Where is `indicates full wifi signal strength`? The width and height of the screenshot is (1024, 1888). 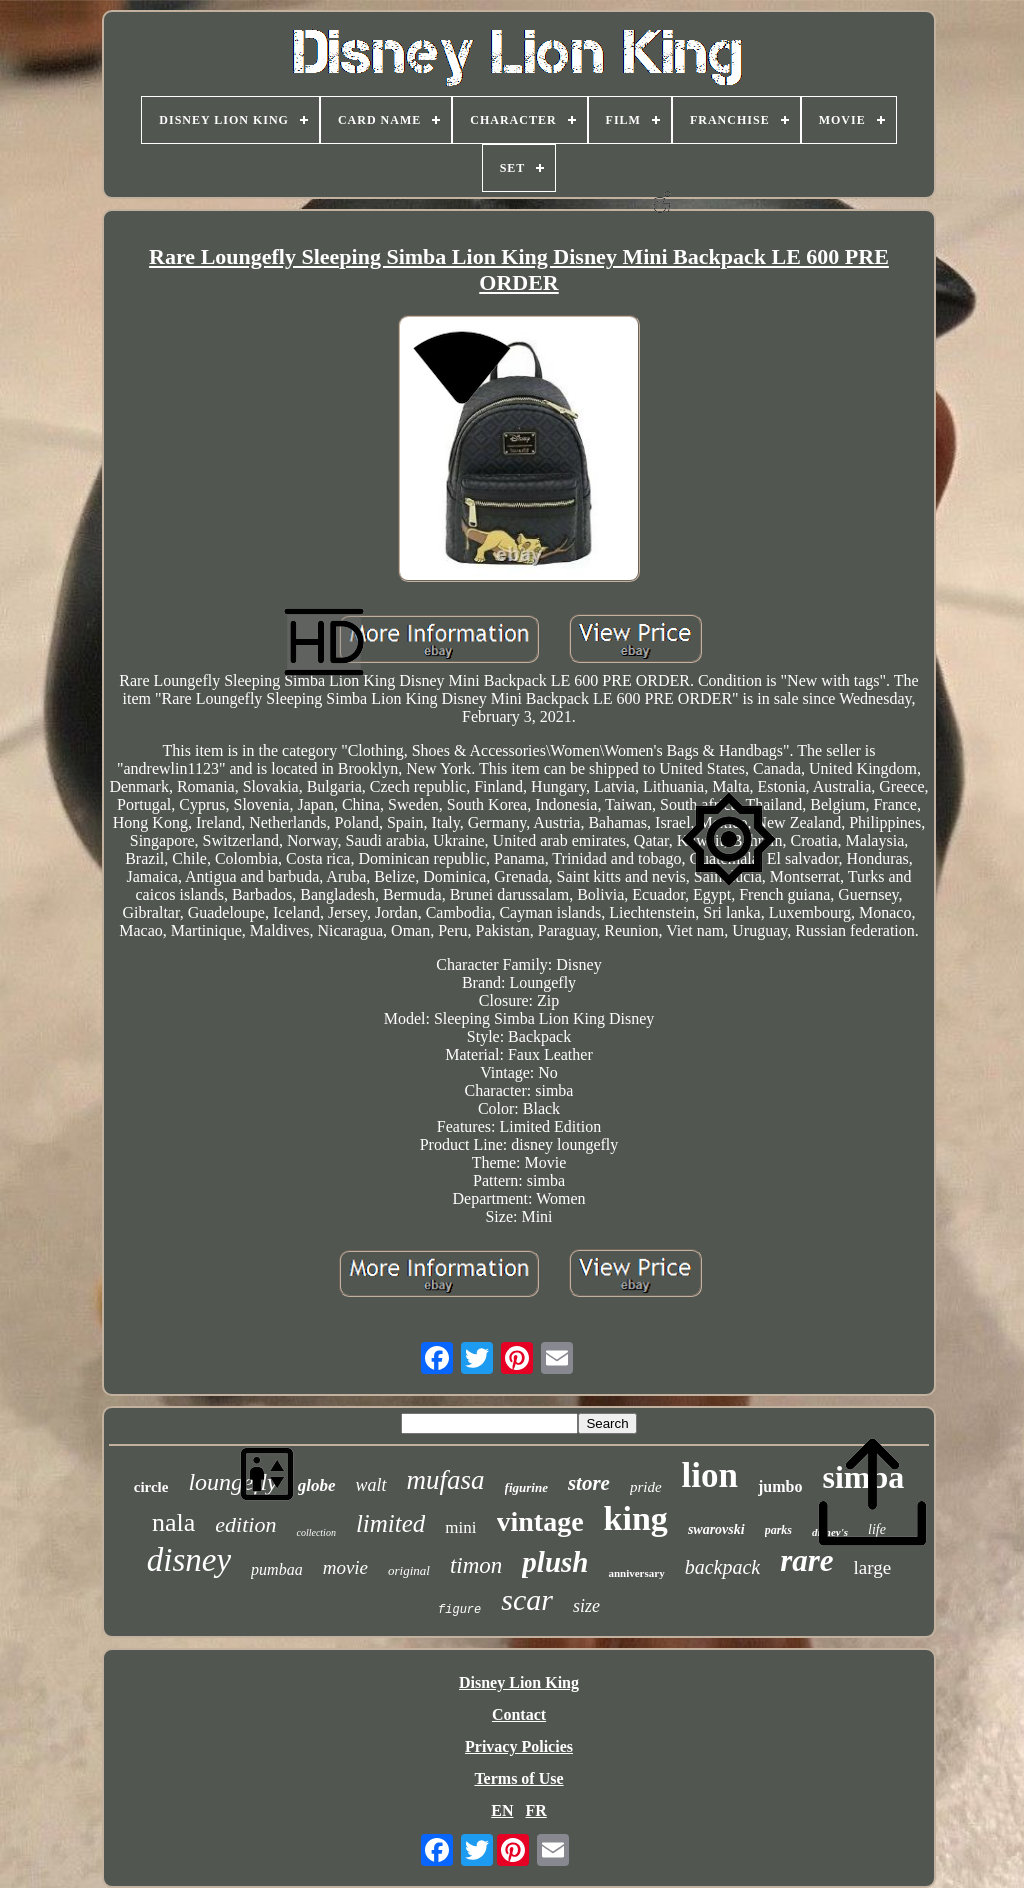 indicates full wifi signal strength is located at coordinates (462, 369).